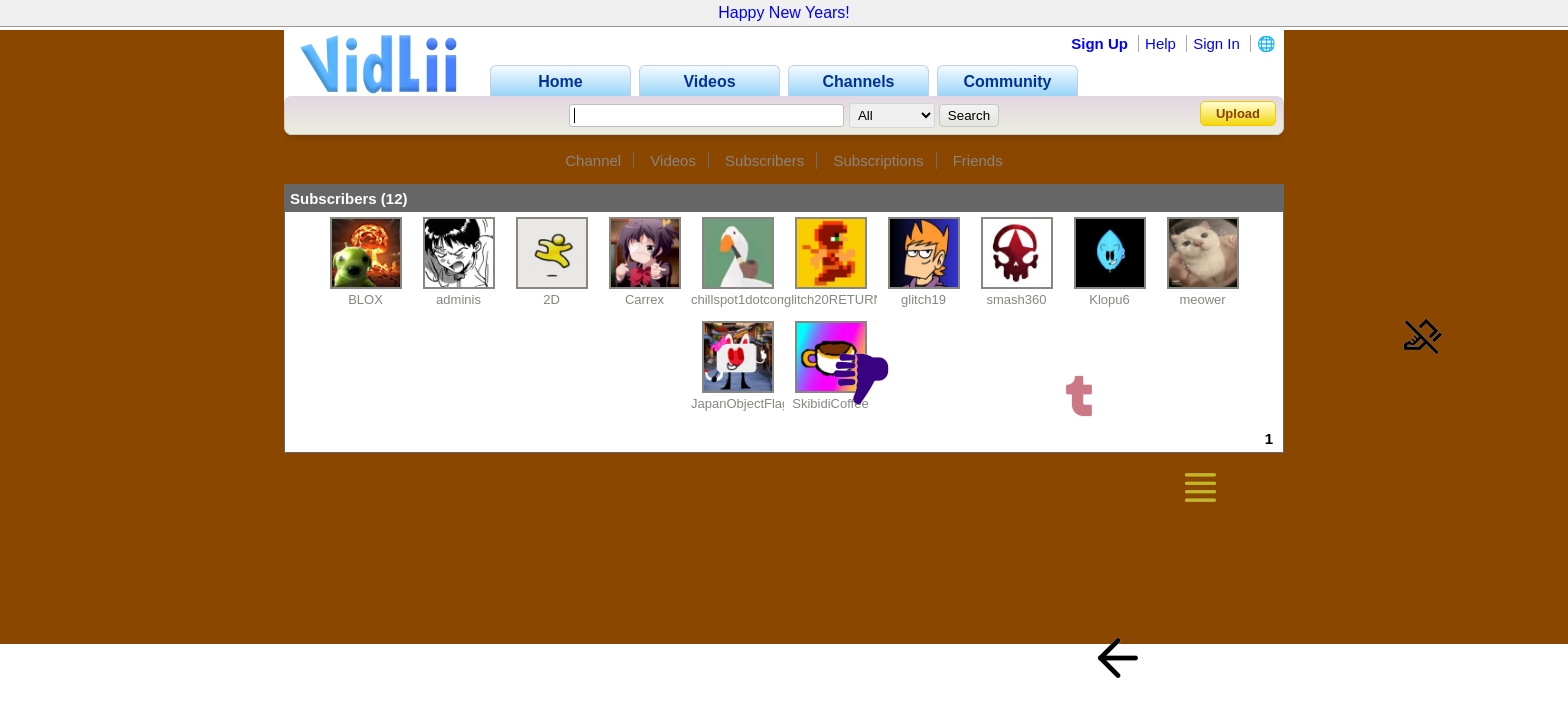  I want to click on do not step on this surface, so click(1423, 336).